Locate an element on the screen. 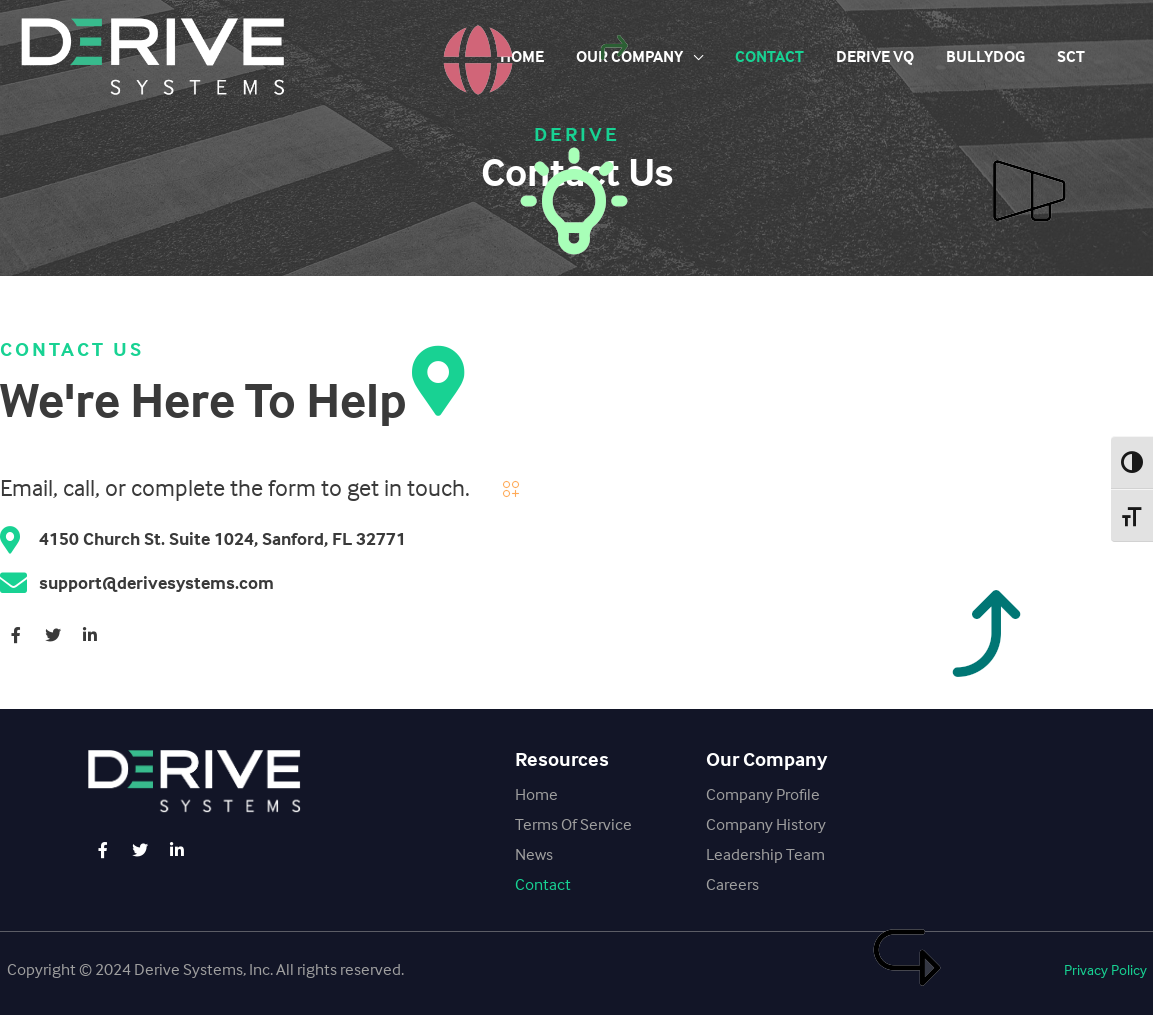  access global or international settings is located at coordinates (478, 60).